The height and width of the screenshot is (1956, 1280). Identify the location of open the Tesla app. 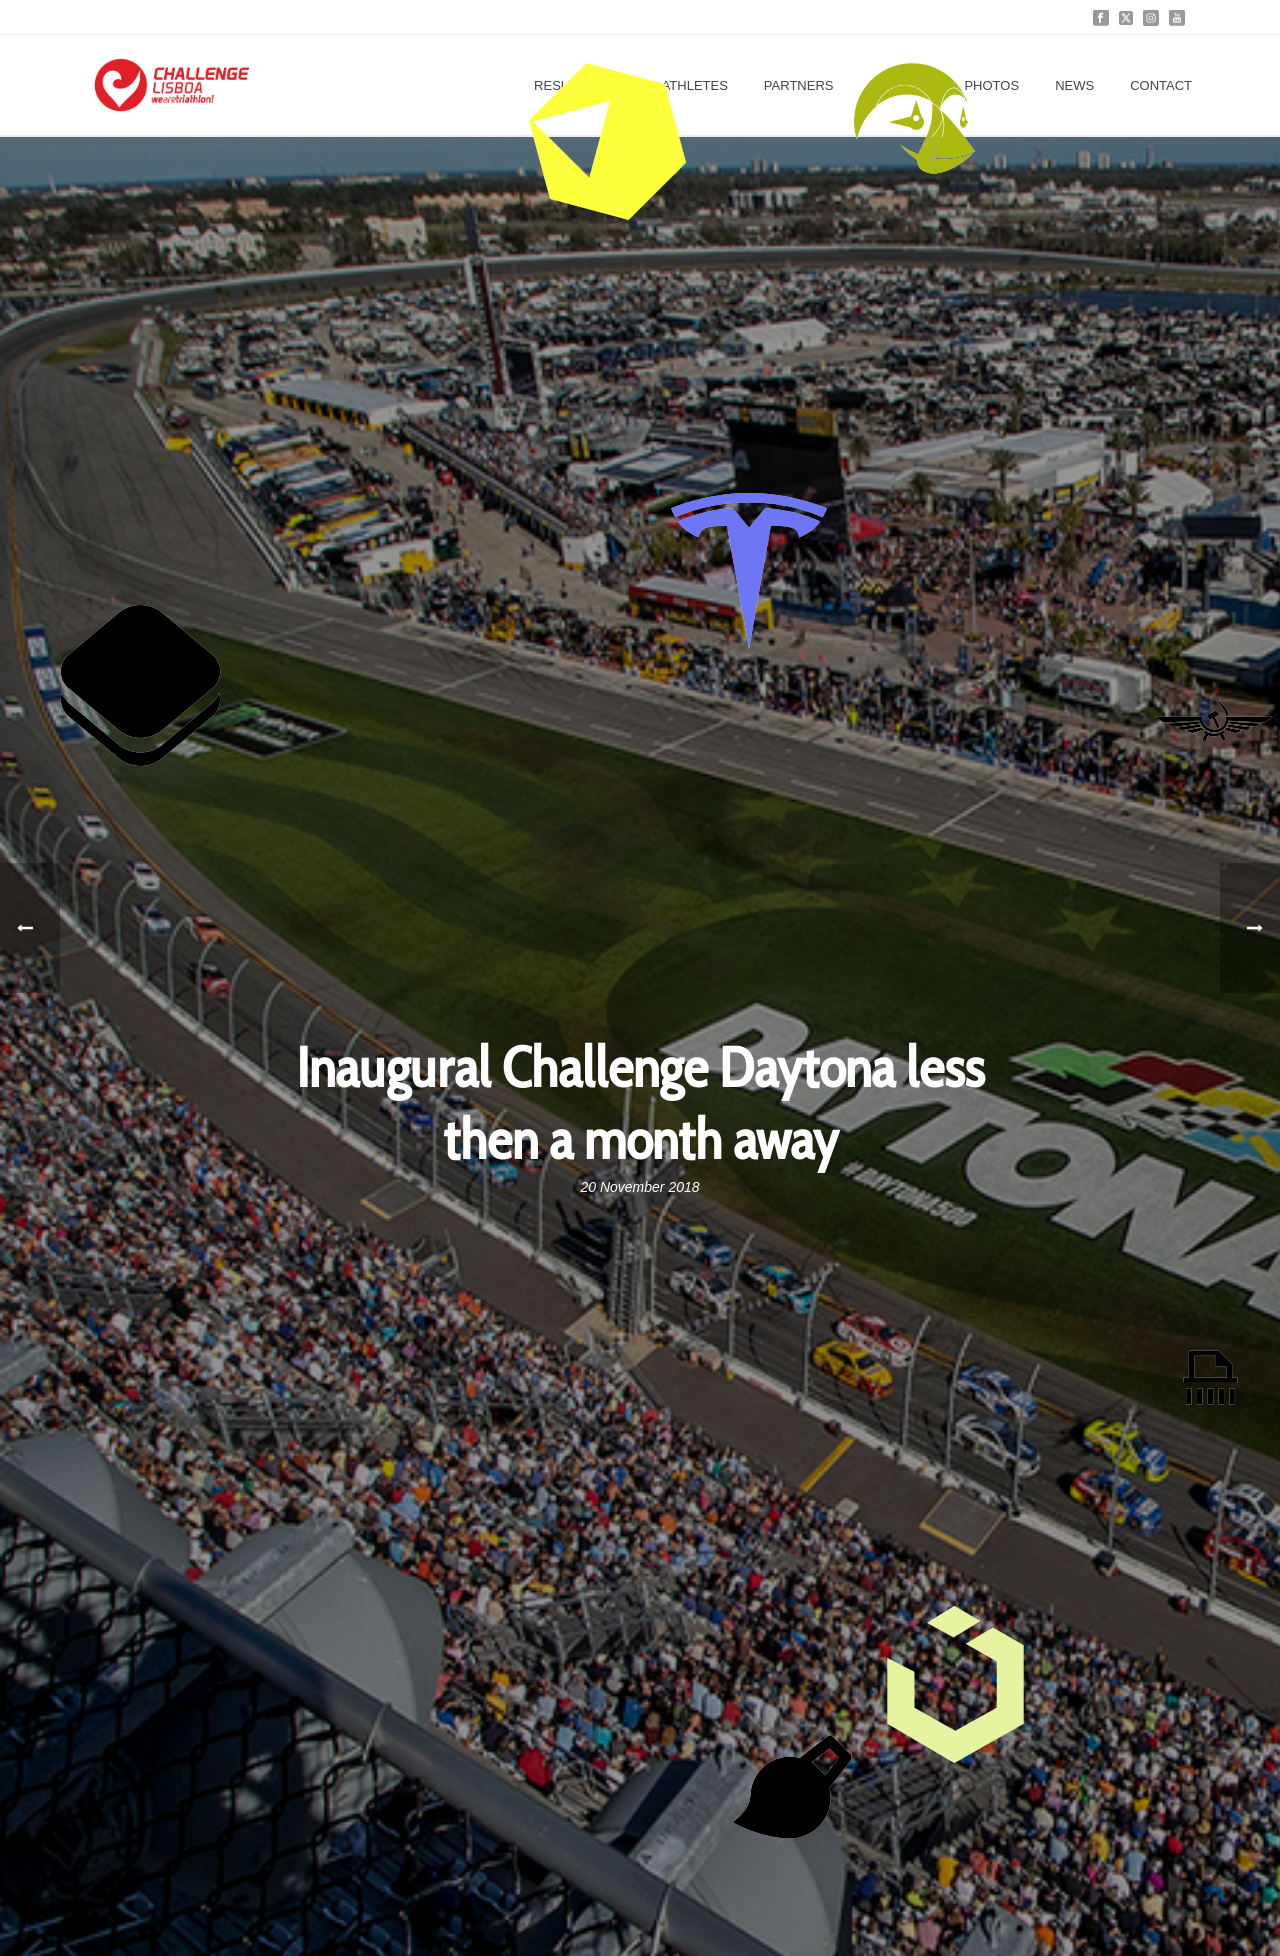
(749, 571).